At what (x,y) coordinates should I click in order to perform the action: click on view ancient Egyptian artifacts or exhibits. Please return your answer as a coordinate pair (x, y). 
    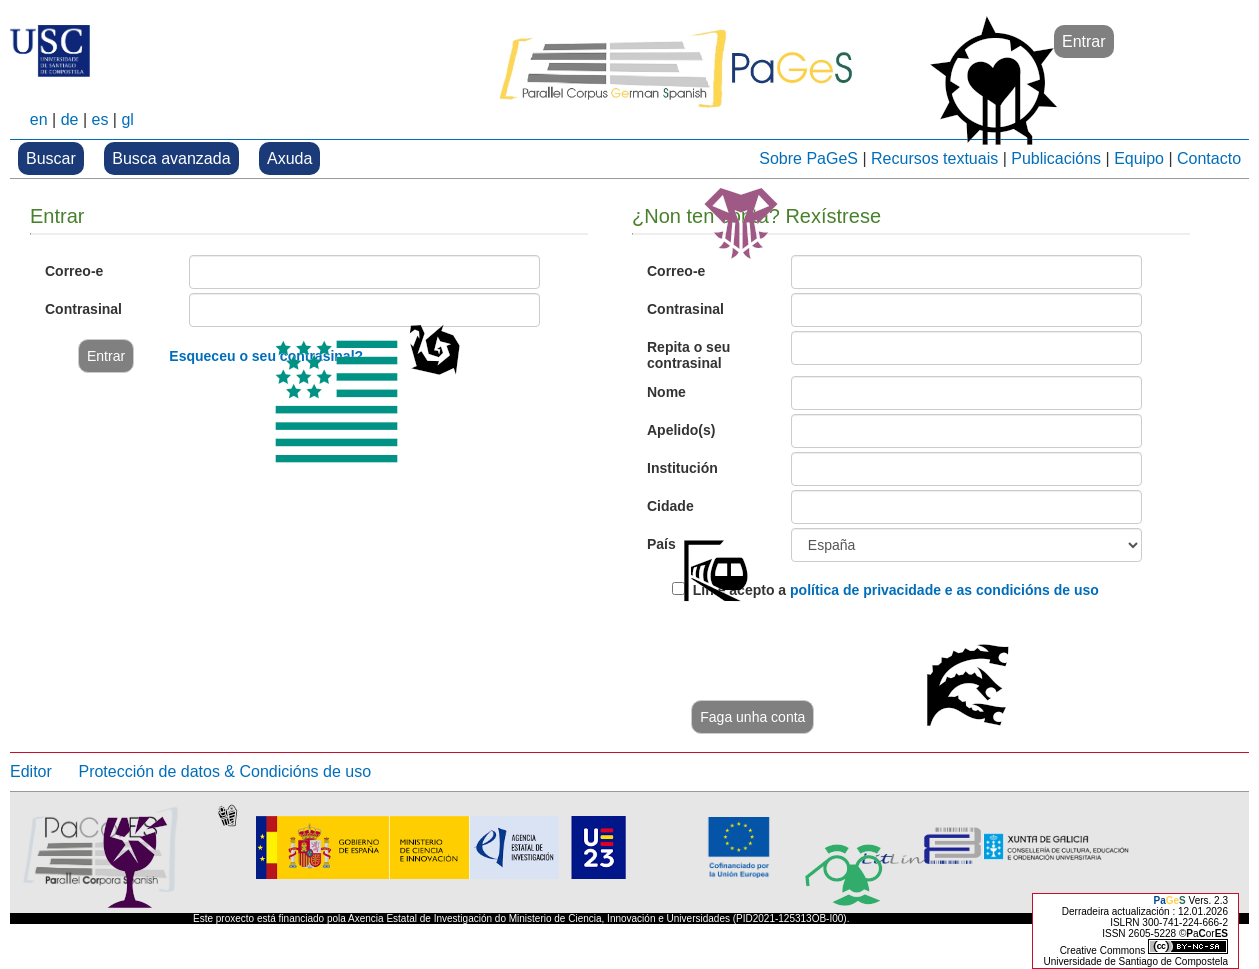
    Looking at the image, I should click on (227, 815).